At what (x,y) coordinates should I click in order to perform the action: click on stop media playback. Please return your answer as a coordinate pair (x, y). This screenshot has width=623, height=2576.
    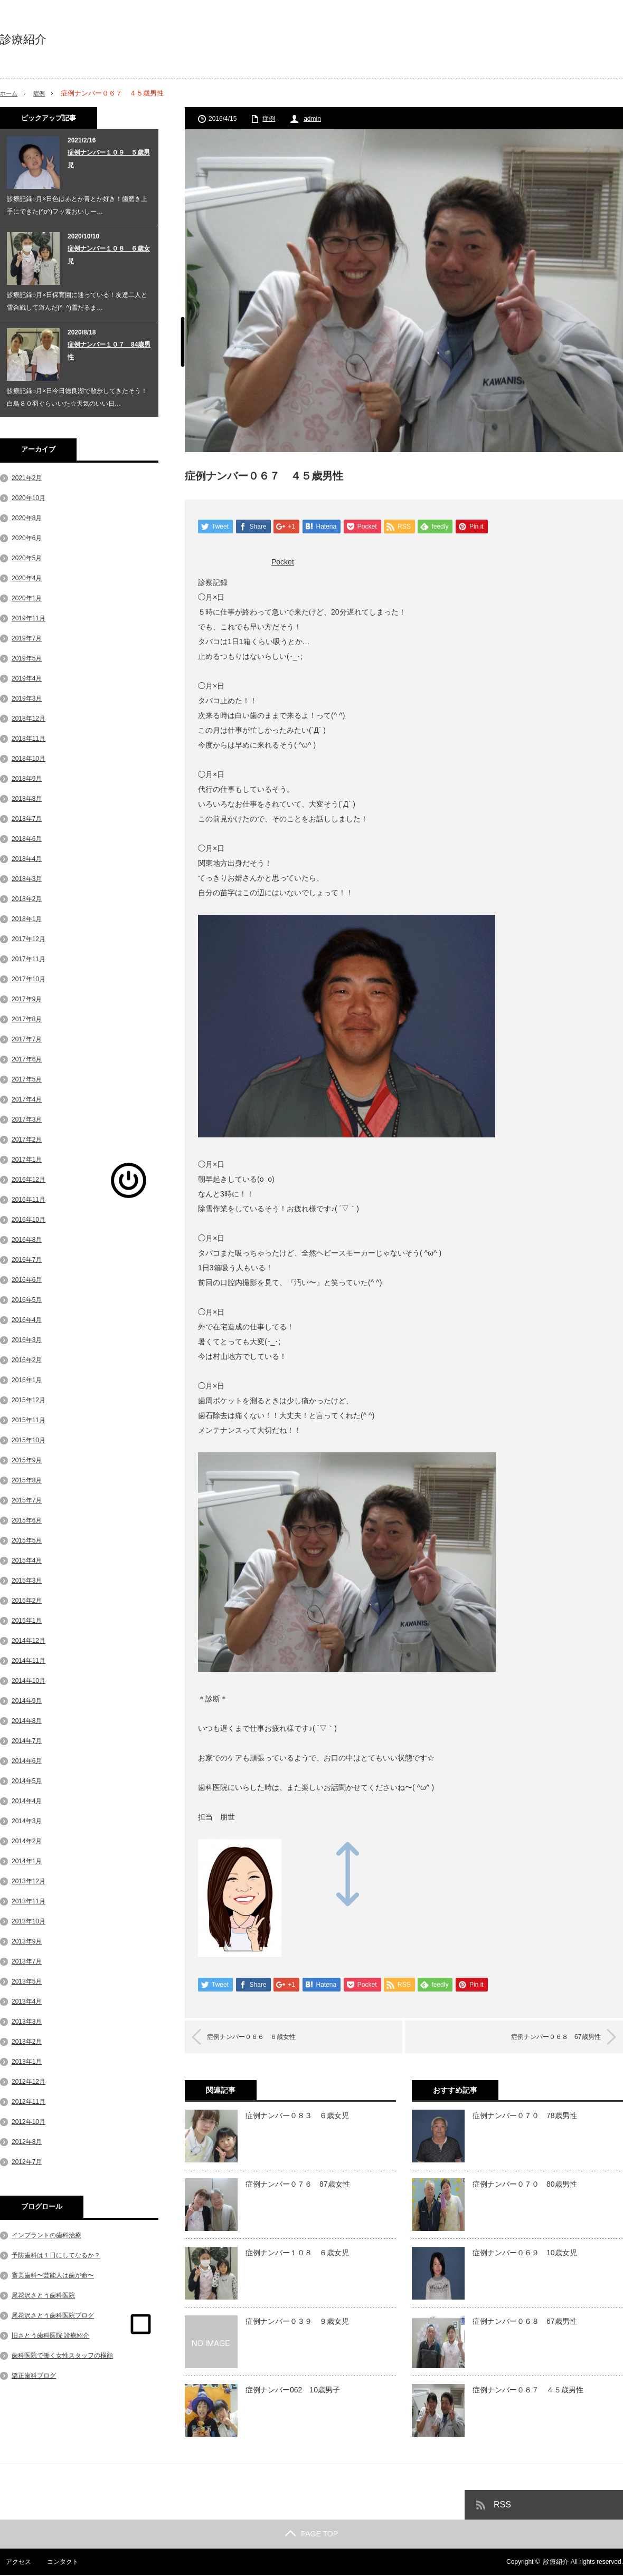
    Looking at the image, I should click on (140, 2324).